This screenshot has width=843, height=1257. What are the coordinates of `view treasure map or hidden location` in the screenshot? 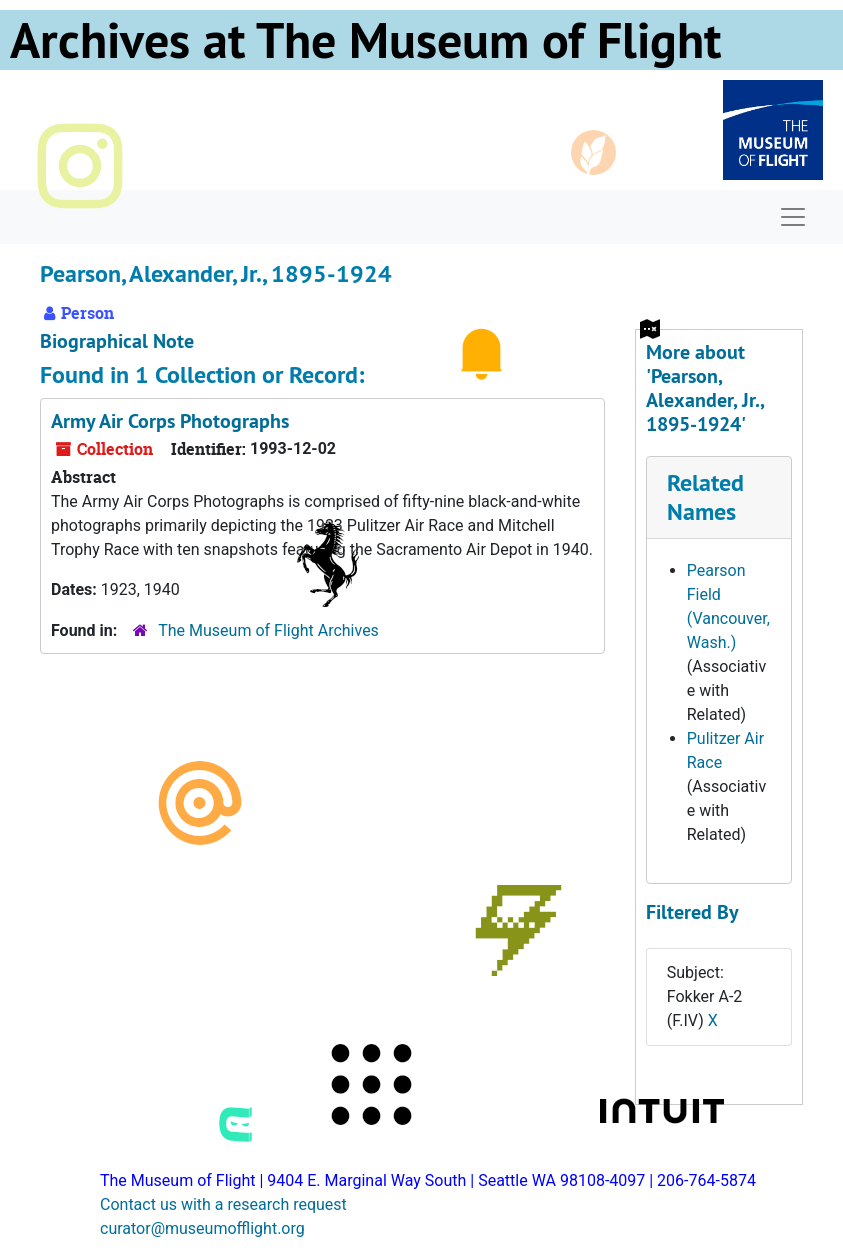 It's located at (650, 329).